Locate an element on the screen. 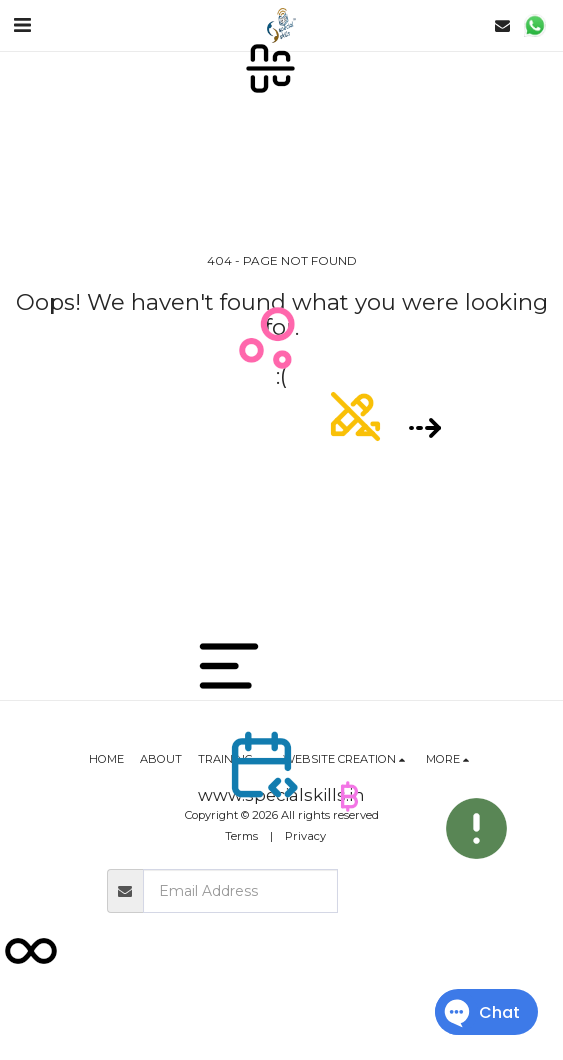 The width and height of the screenshot is (563, 1060). disable text highlighting mode is located at coordinates (355, 416).